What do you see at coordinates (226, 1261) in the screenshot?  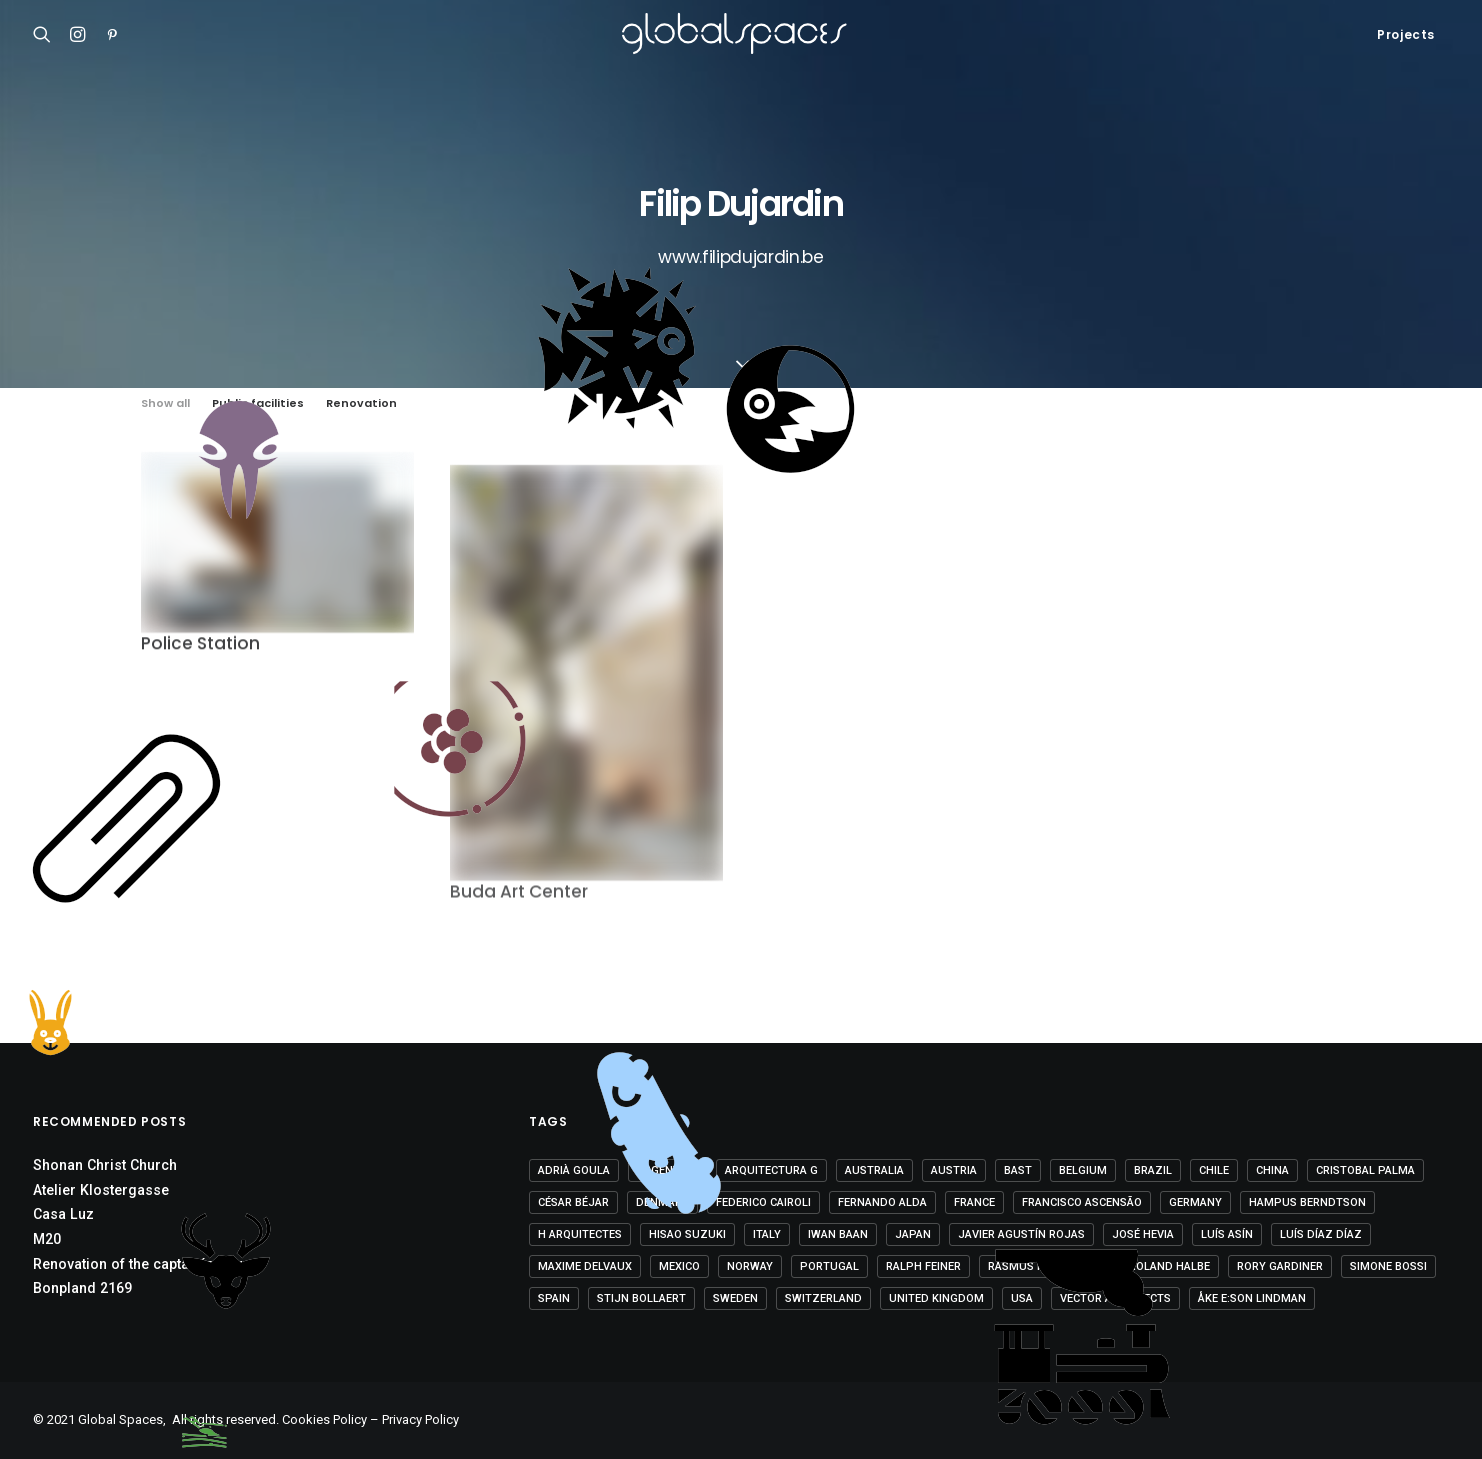 I see `wildlife or hunting game category` at bounding box center [226, 1261].